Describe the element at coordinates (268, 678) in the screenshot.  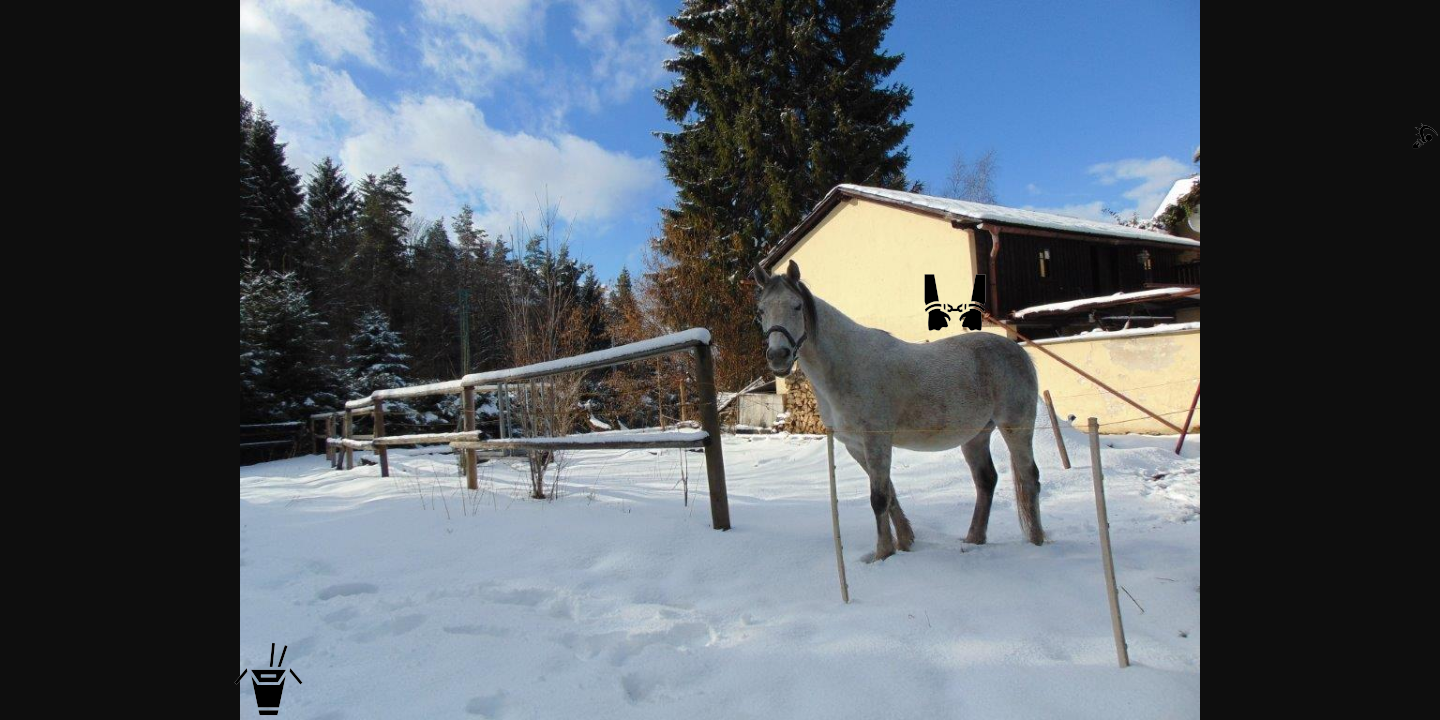
I see `quick food or noodle delivery option` at that location.